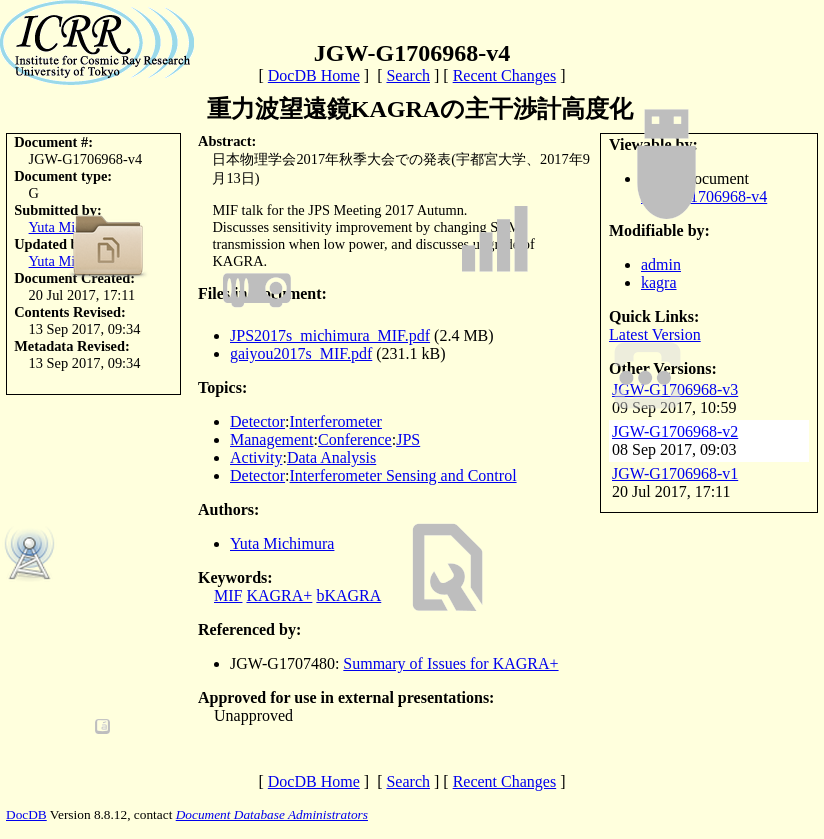 This screenshot has width=824, height=839. Describe the element at coordinates (497, 241) in the screenshot. I see `cellular signal excellent symbol network` at that location.